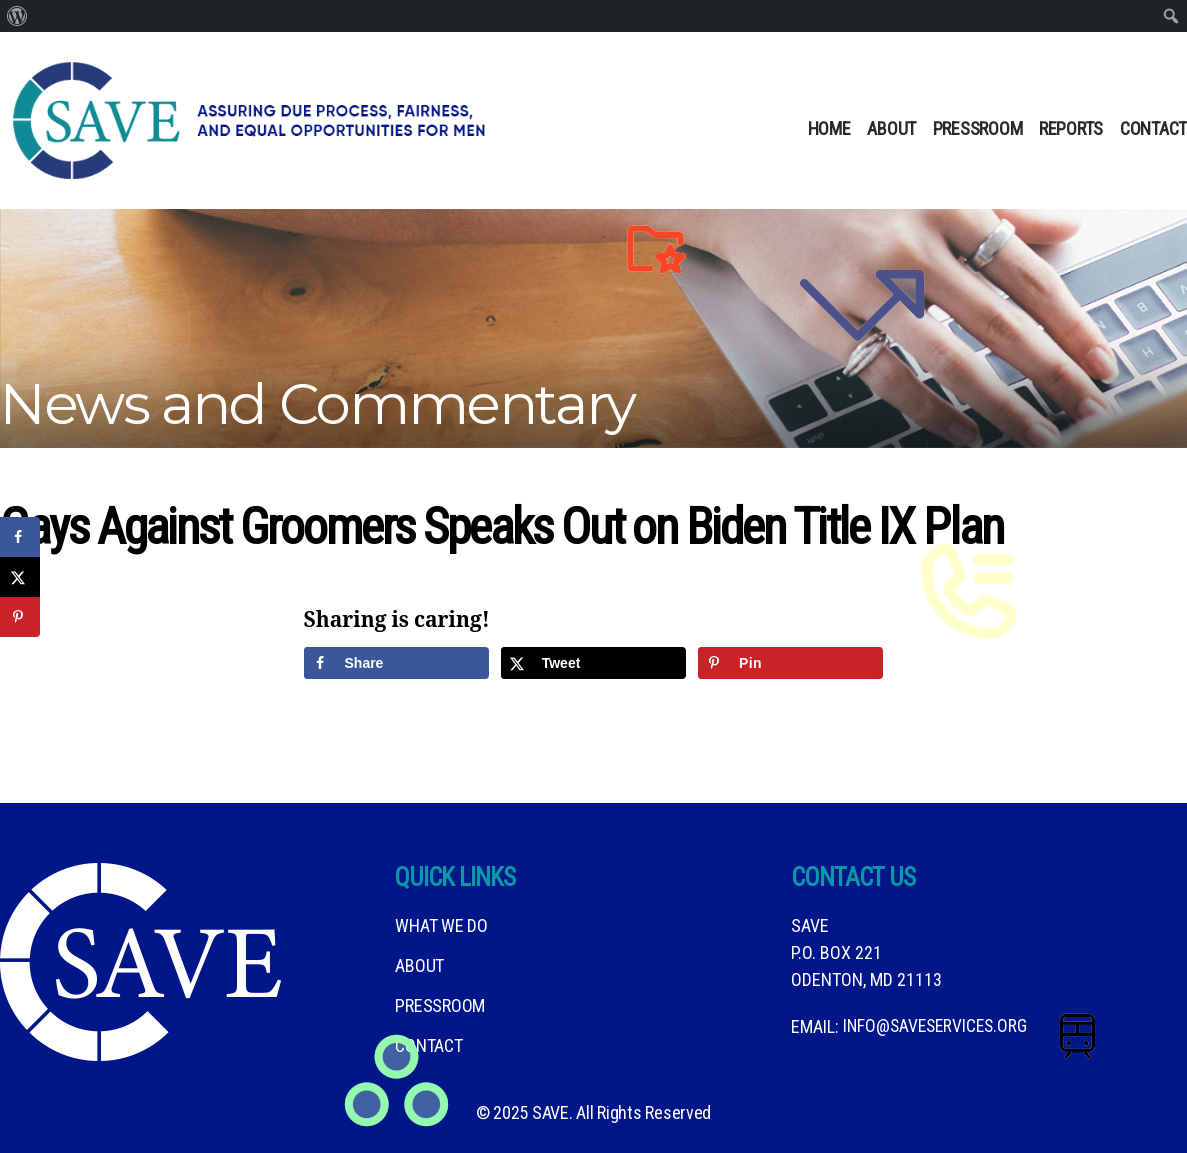  I want to click on access train schedules or rail services, so click(1077, 1034).